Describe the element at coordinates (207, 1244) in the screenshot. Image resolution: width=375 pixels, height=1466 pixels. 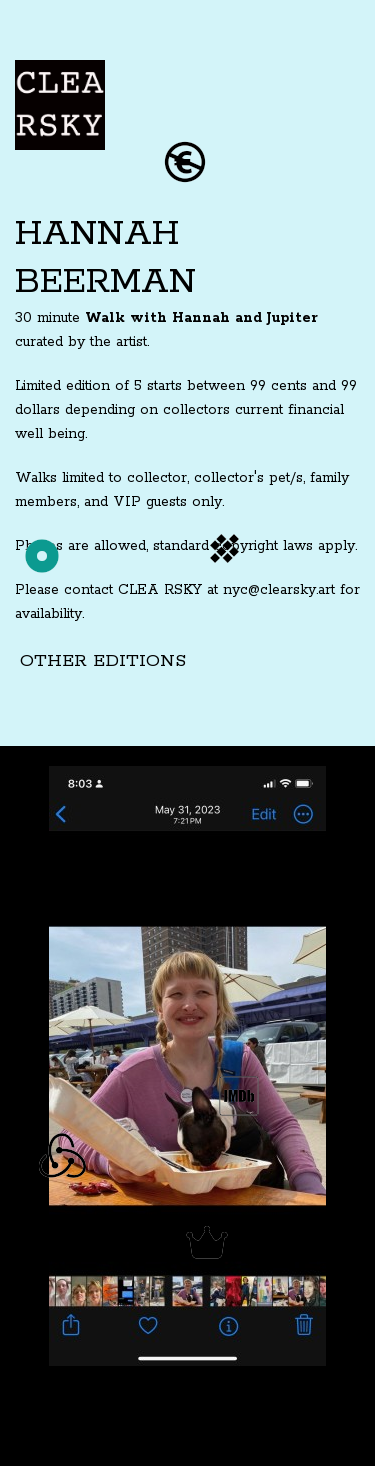
I see `indicates premium or VIP membership status` at that location.